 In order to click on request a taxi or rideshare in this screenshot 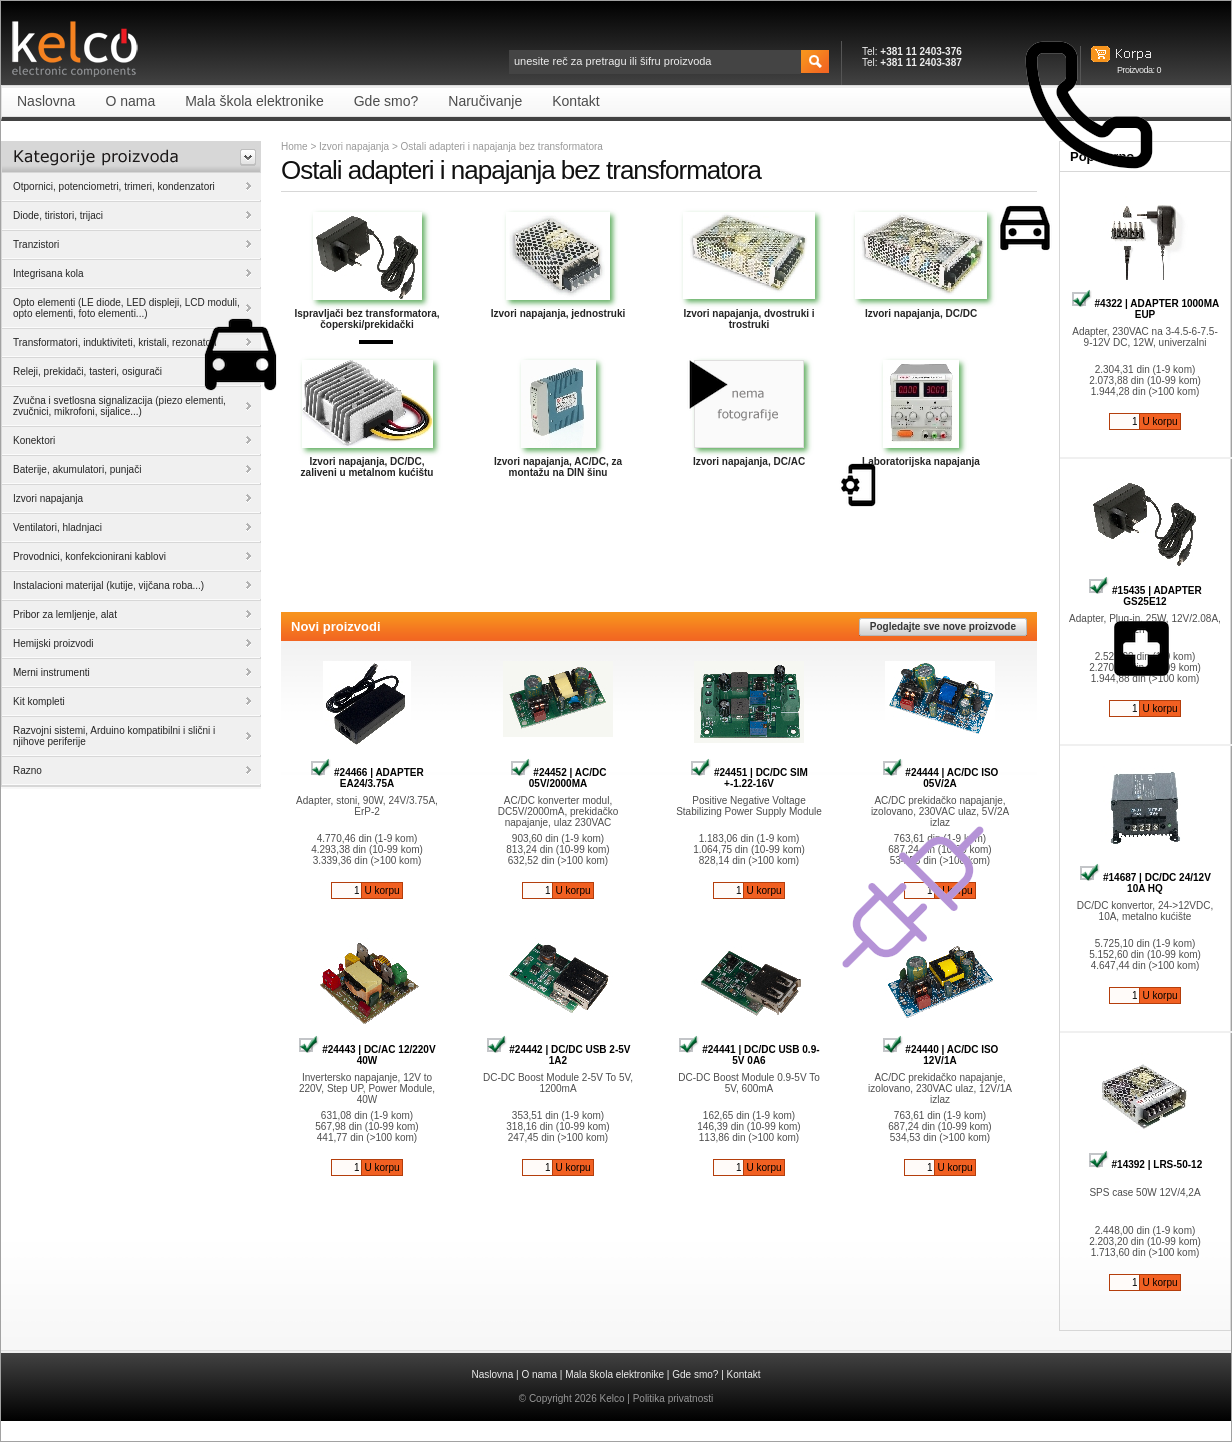, I will do `click(240, 354)`.